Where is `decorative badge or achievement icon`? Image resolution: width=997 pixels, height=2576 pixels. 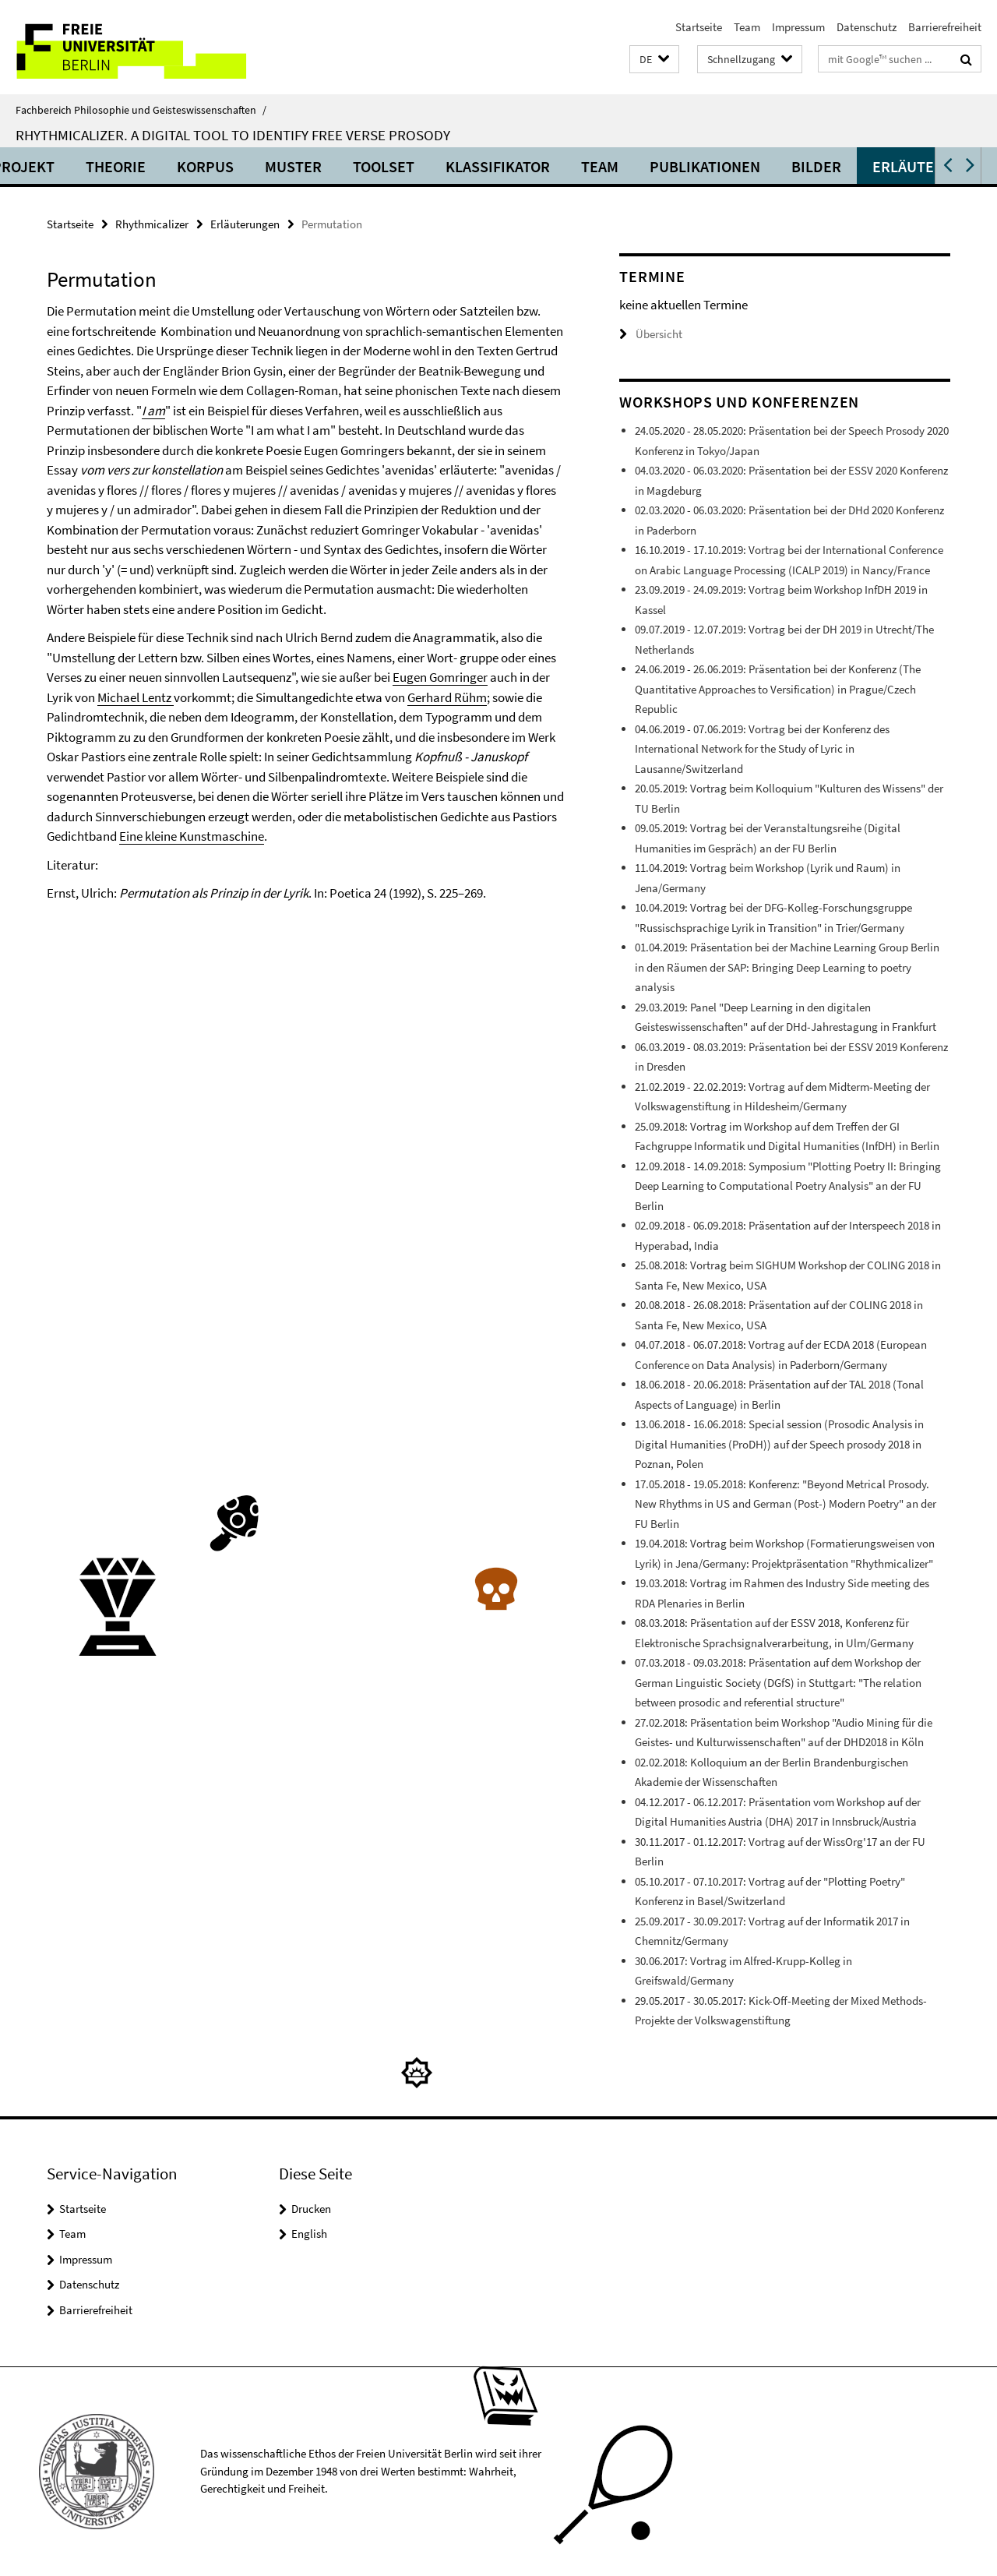
decorative badge or achievement icon is located at coordinates (417, 2073).